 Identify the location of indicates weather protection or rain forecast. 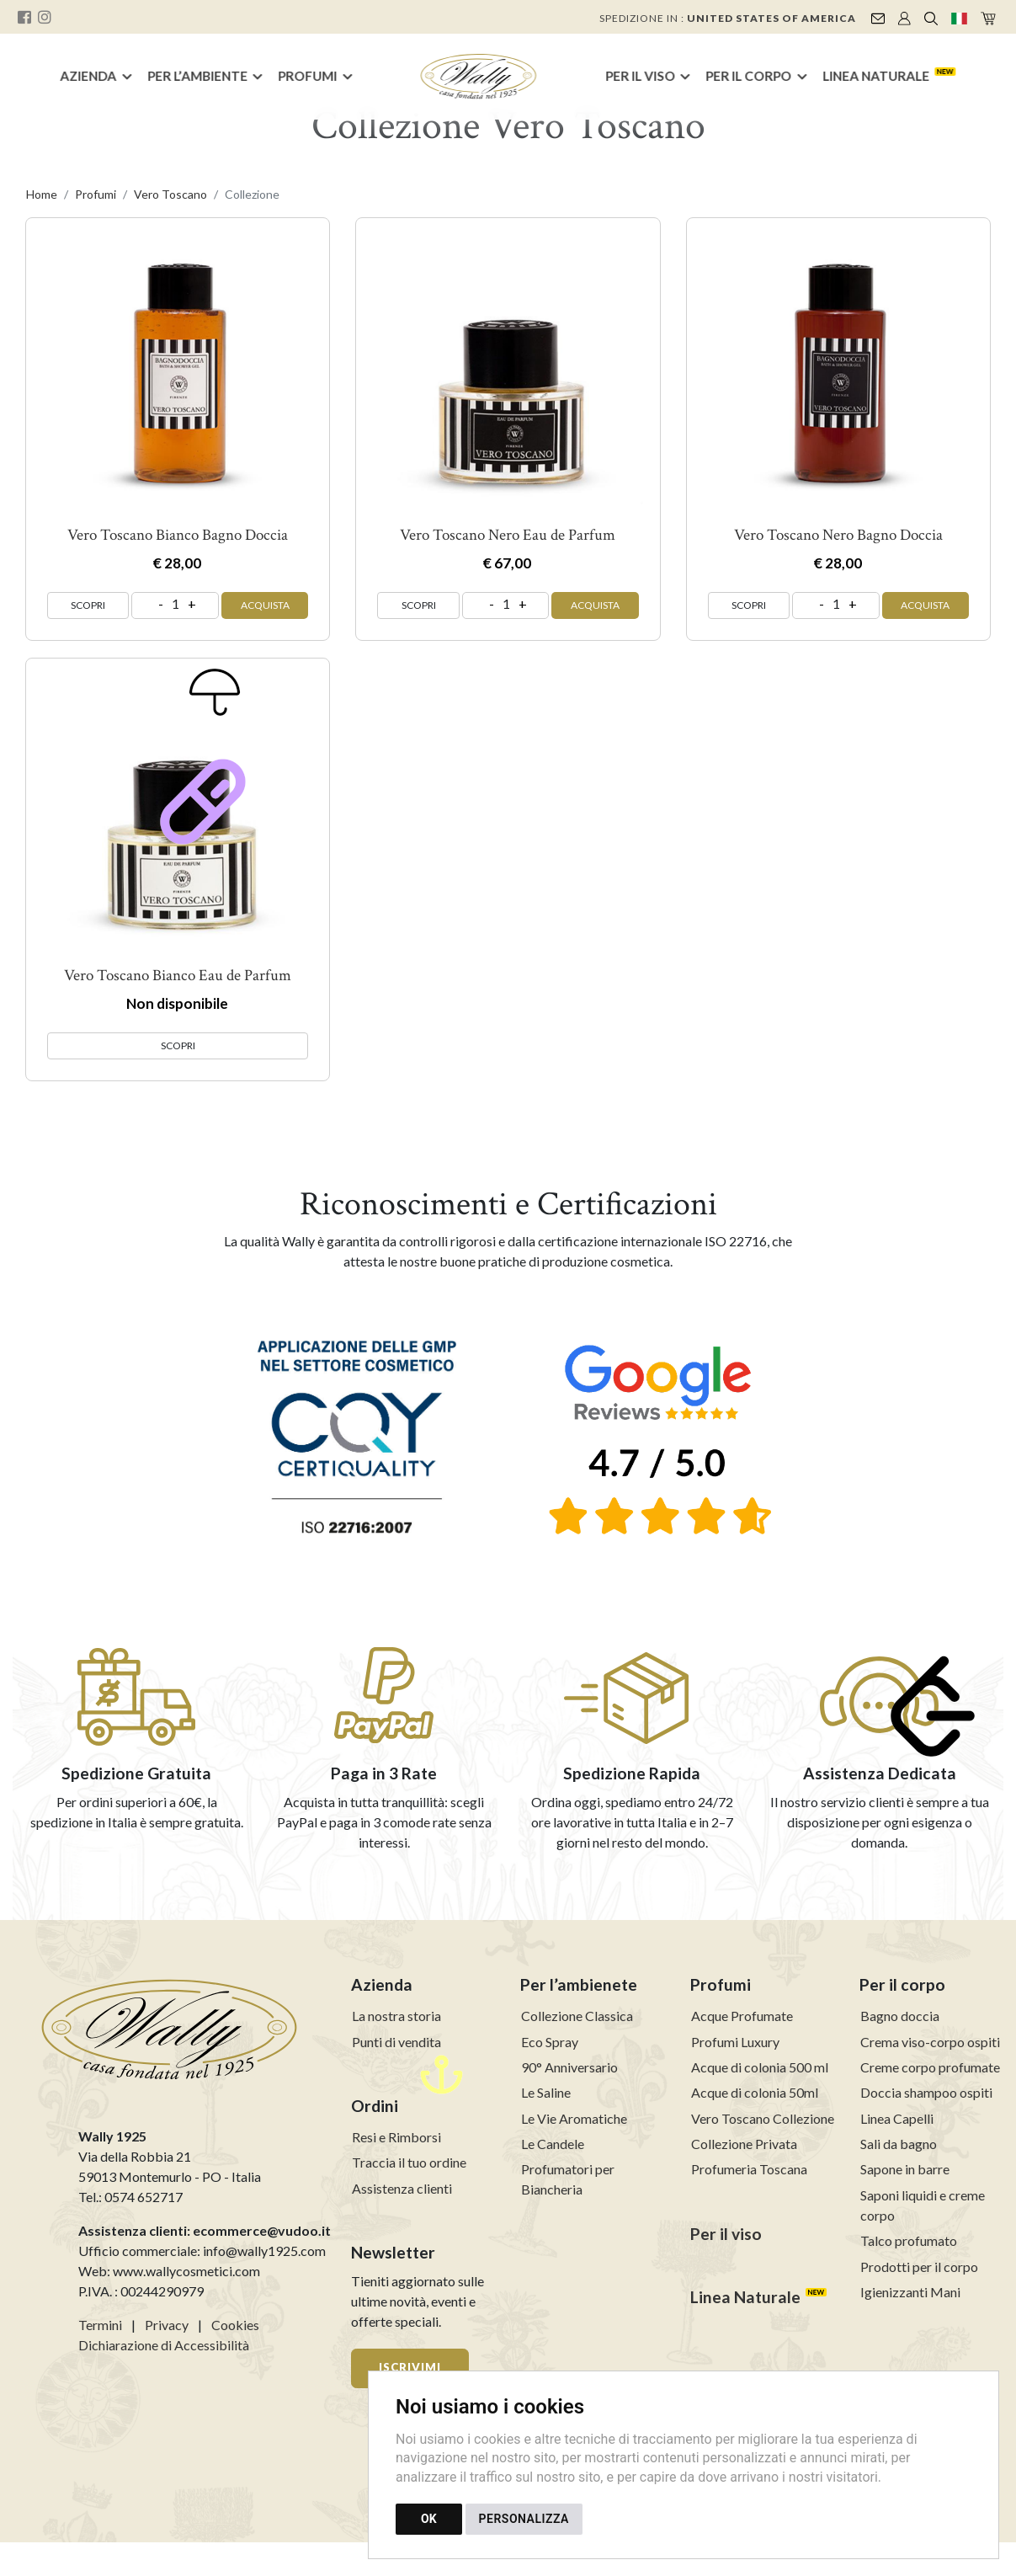
(215, 692).